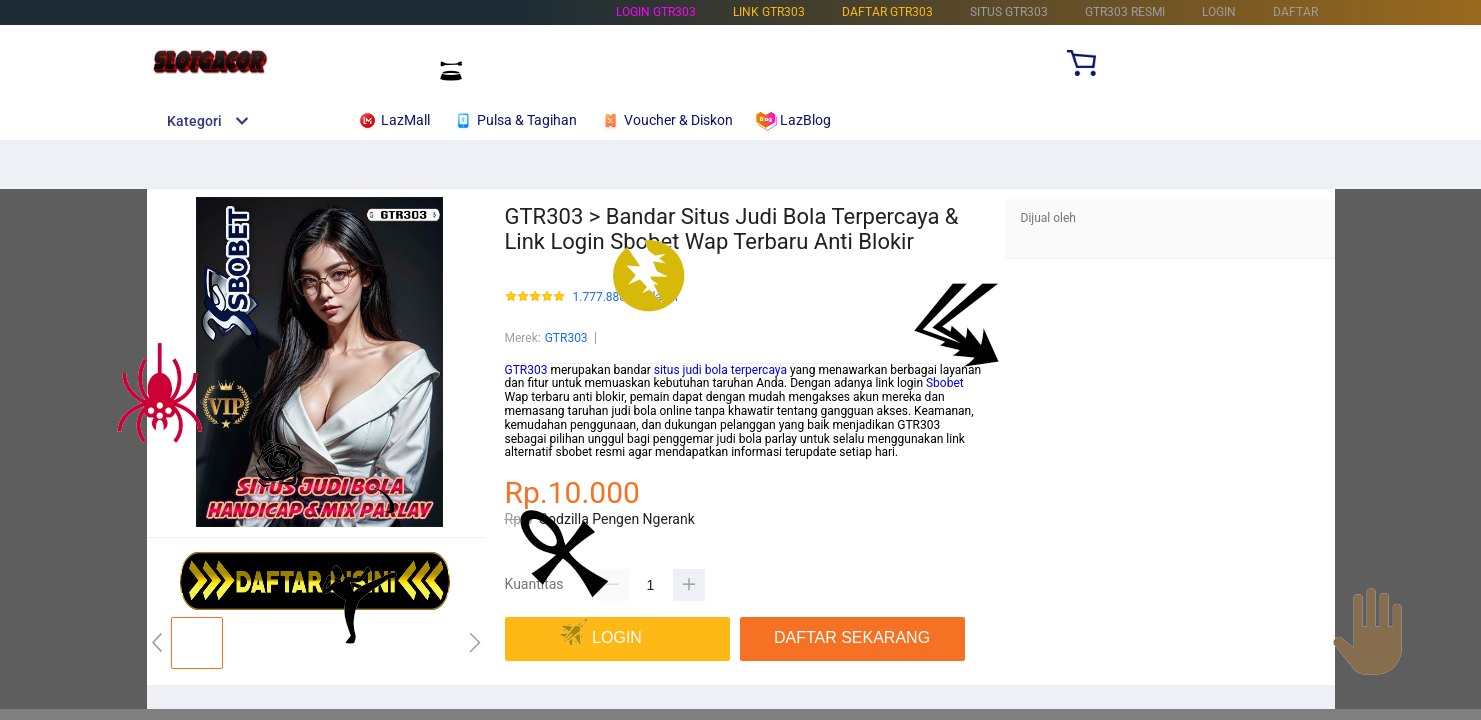 This screenshot has width=1481, height=720. Describe the element at coordinates (956, 325) in the screenshot. I see `redirect or reroute an action` at that location.